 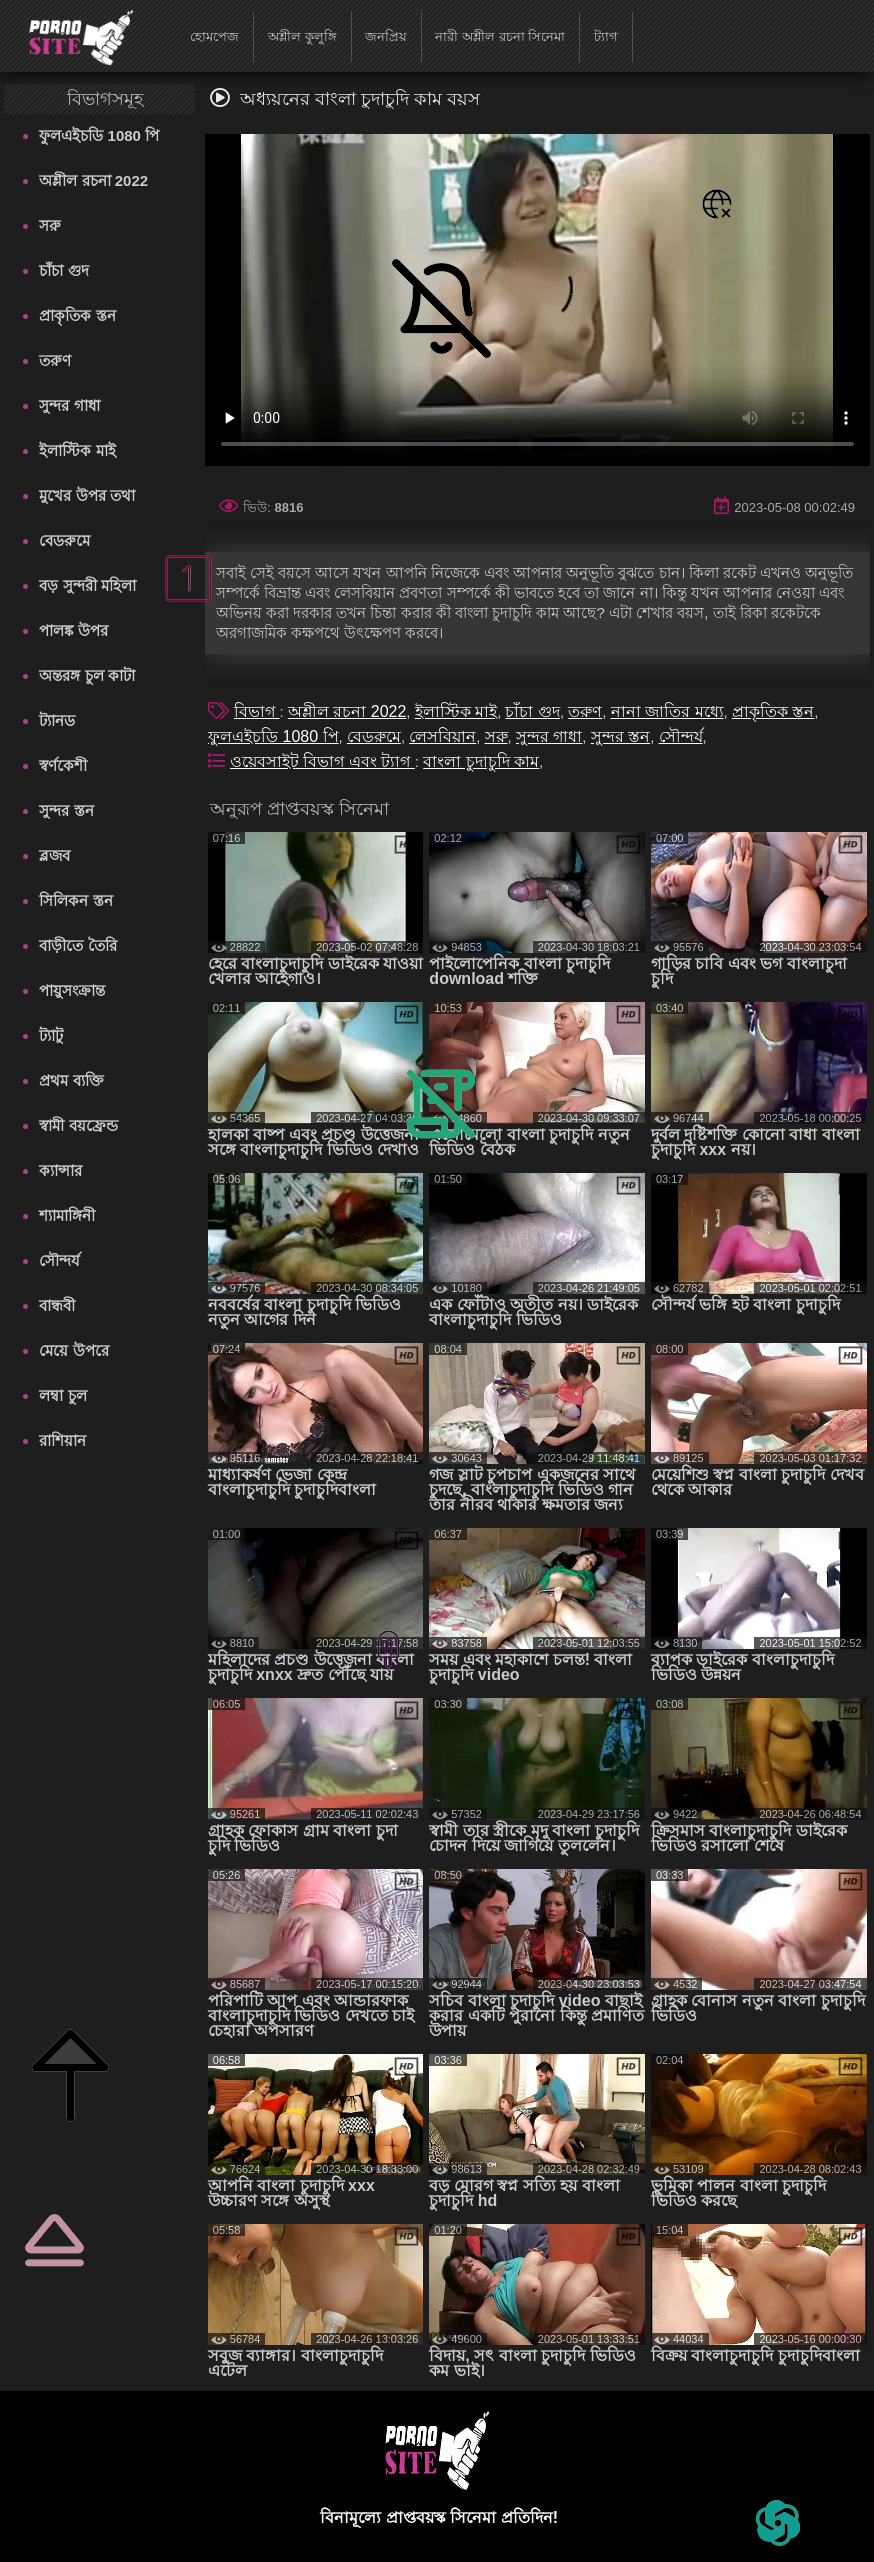 I want to click on open OpenAI or ChatGPT app, so click(x=778, y=2523).